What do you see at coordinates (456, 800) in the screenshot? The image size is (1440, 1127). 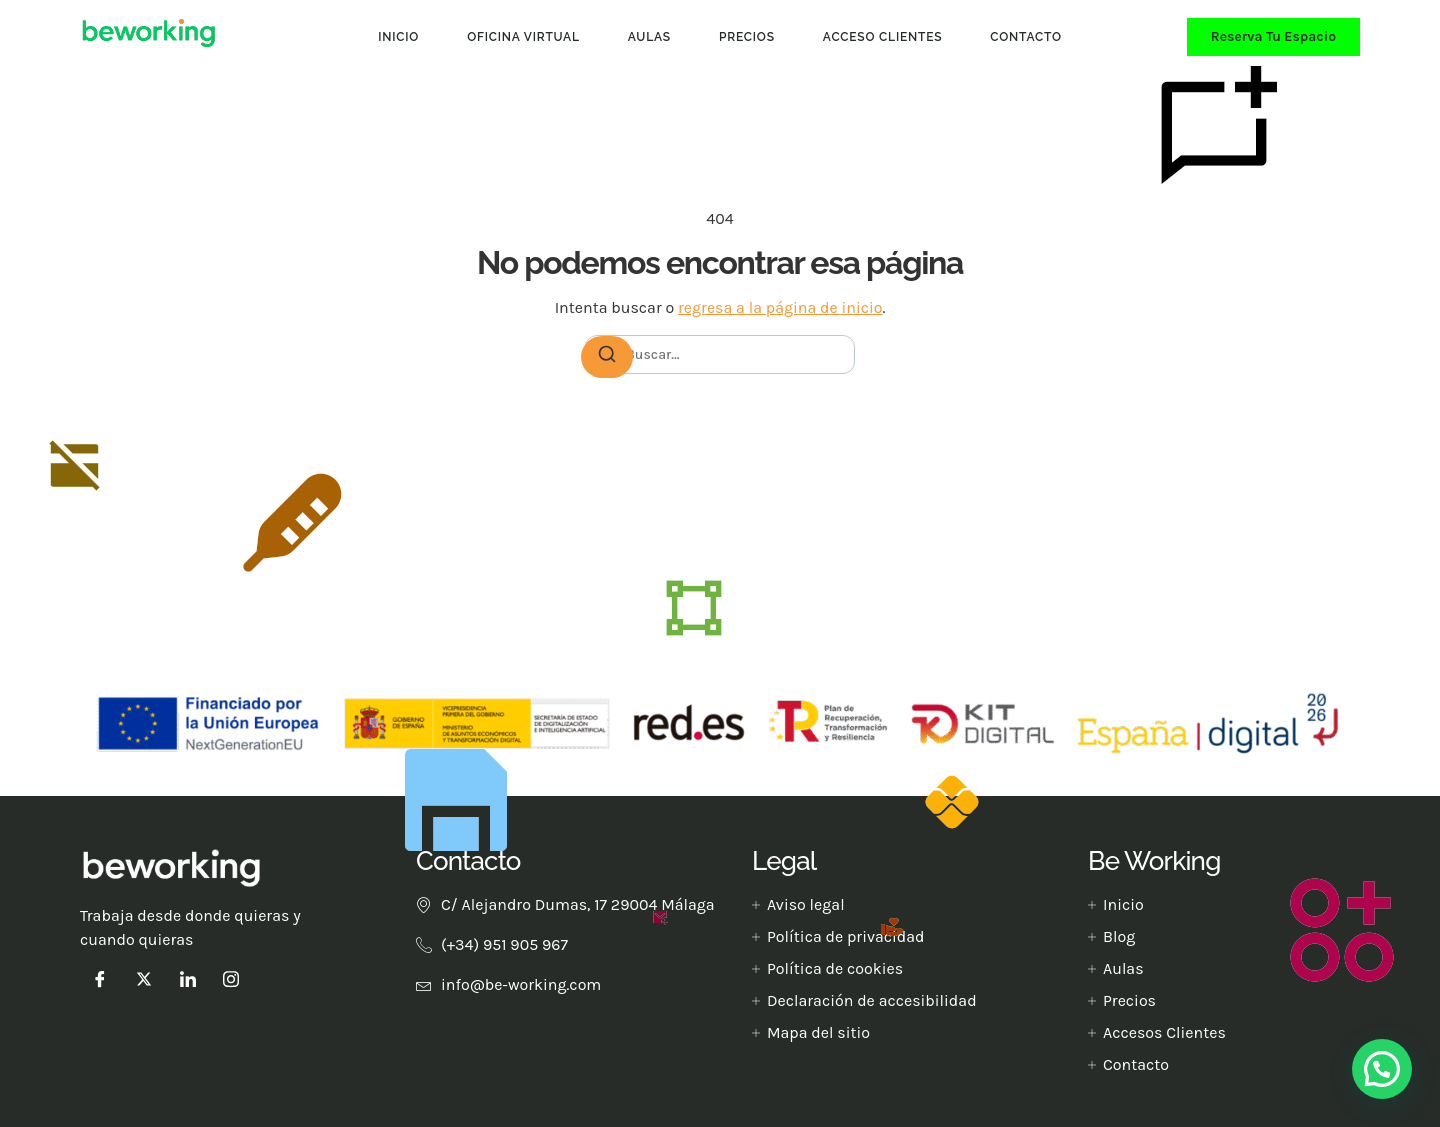 I see `save current file or document` at bounding box center [456, 800].